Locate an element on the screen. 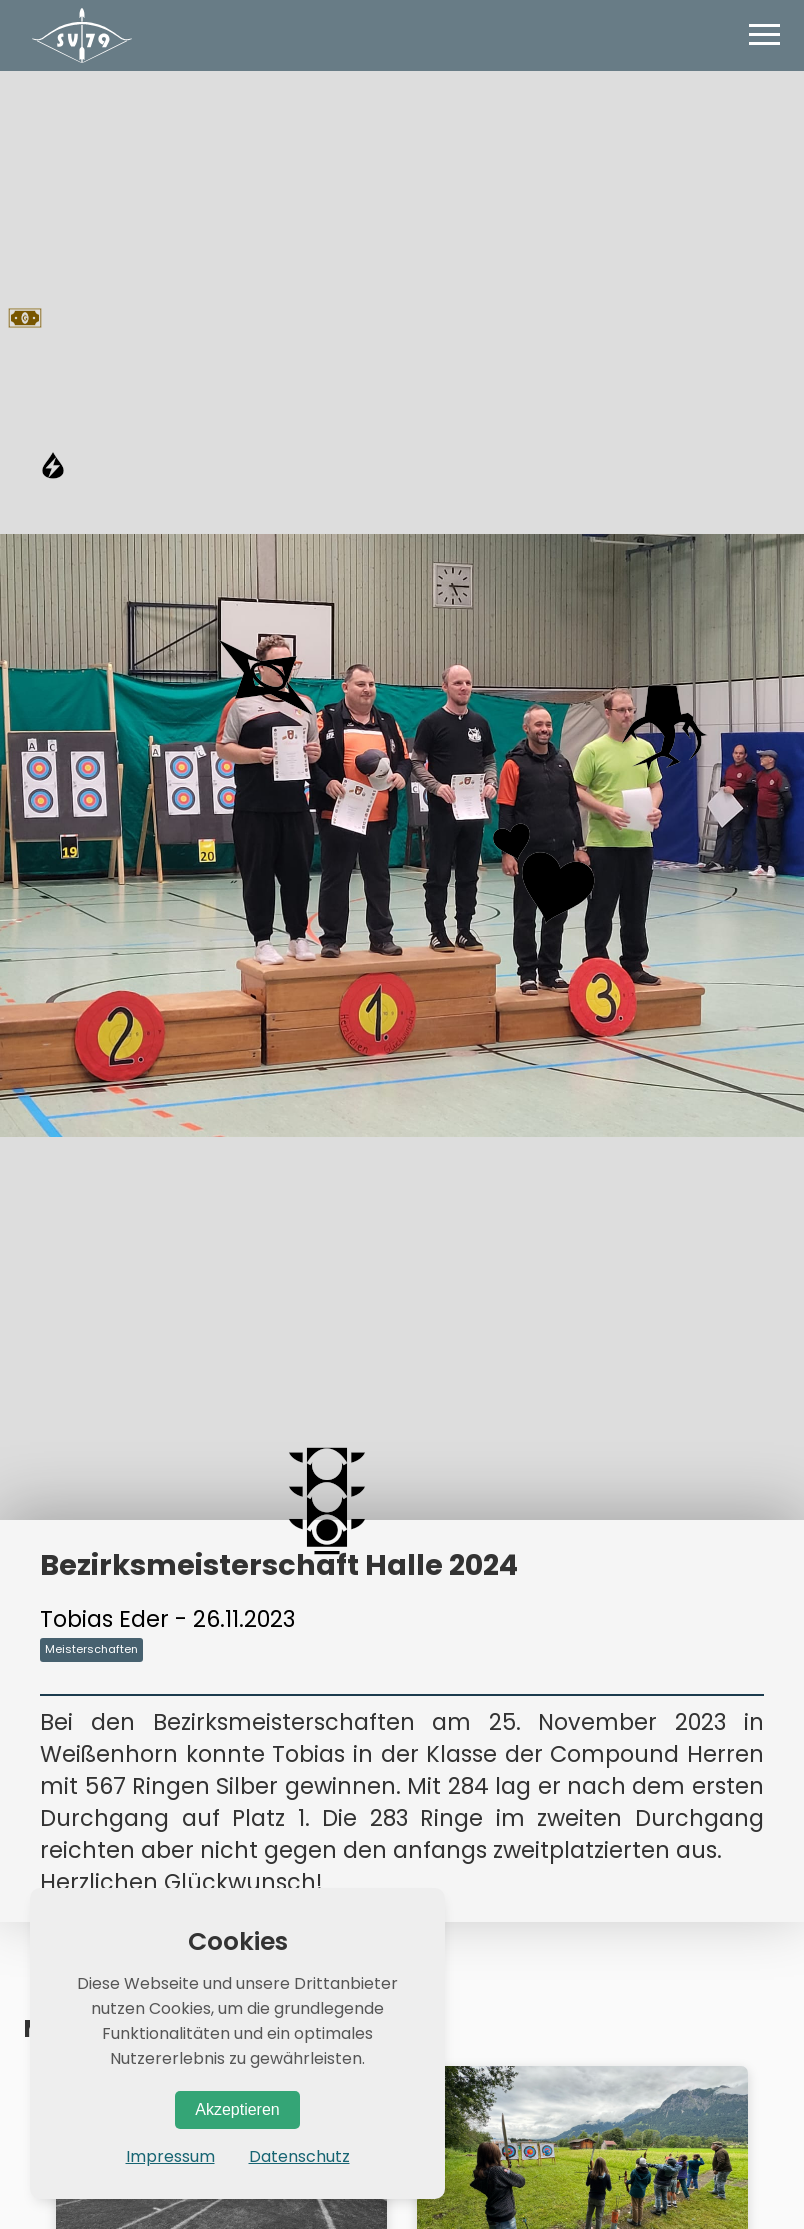 This screenshot has width=804, height=2229. view your wallet or balance is located at coordinates (25, 318).